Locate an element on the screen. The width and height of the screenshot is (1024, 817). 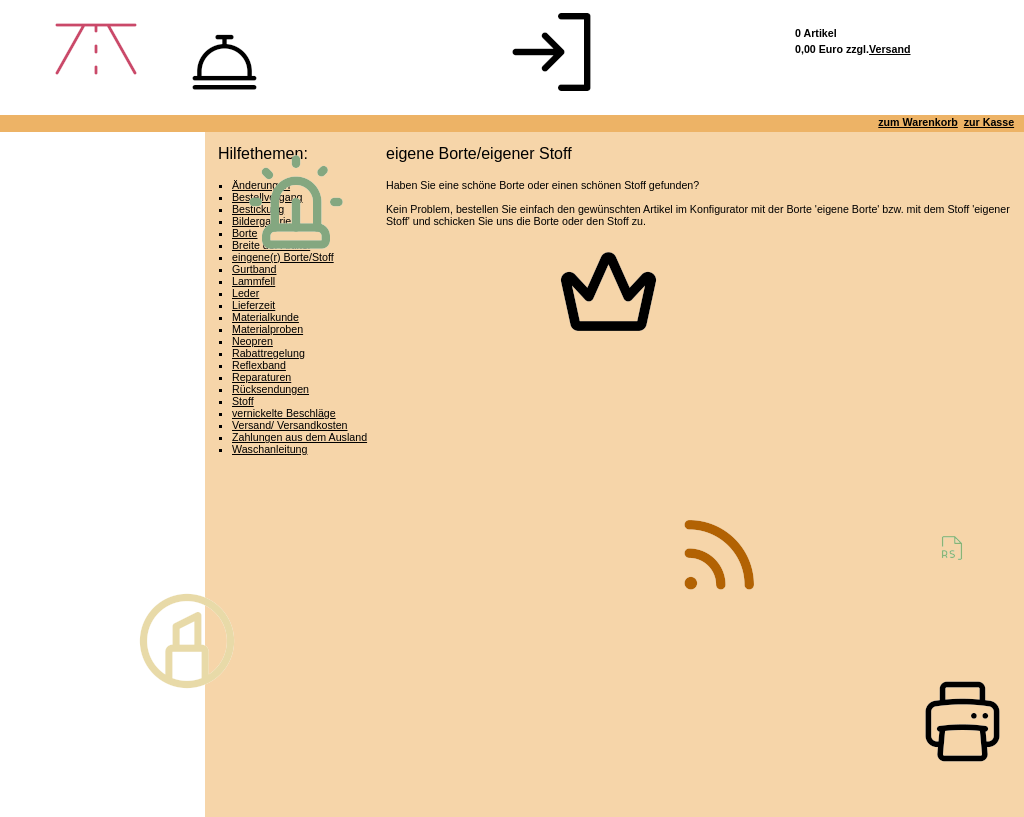
highlight or mark selected text is located at coordinates (187, 641).